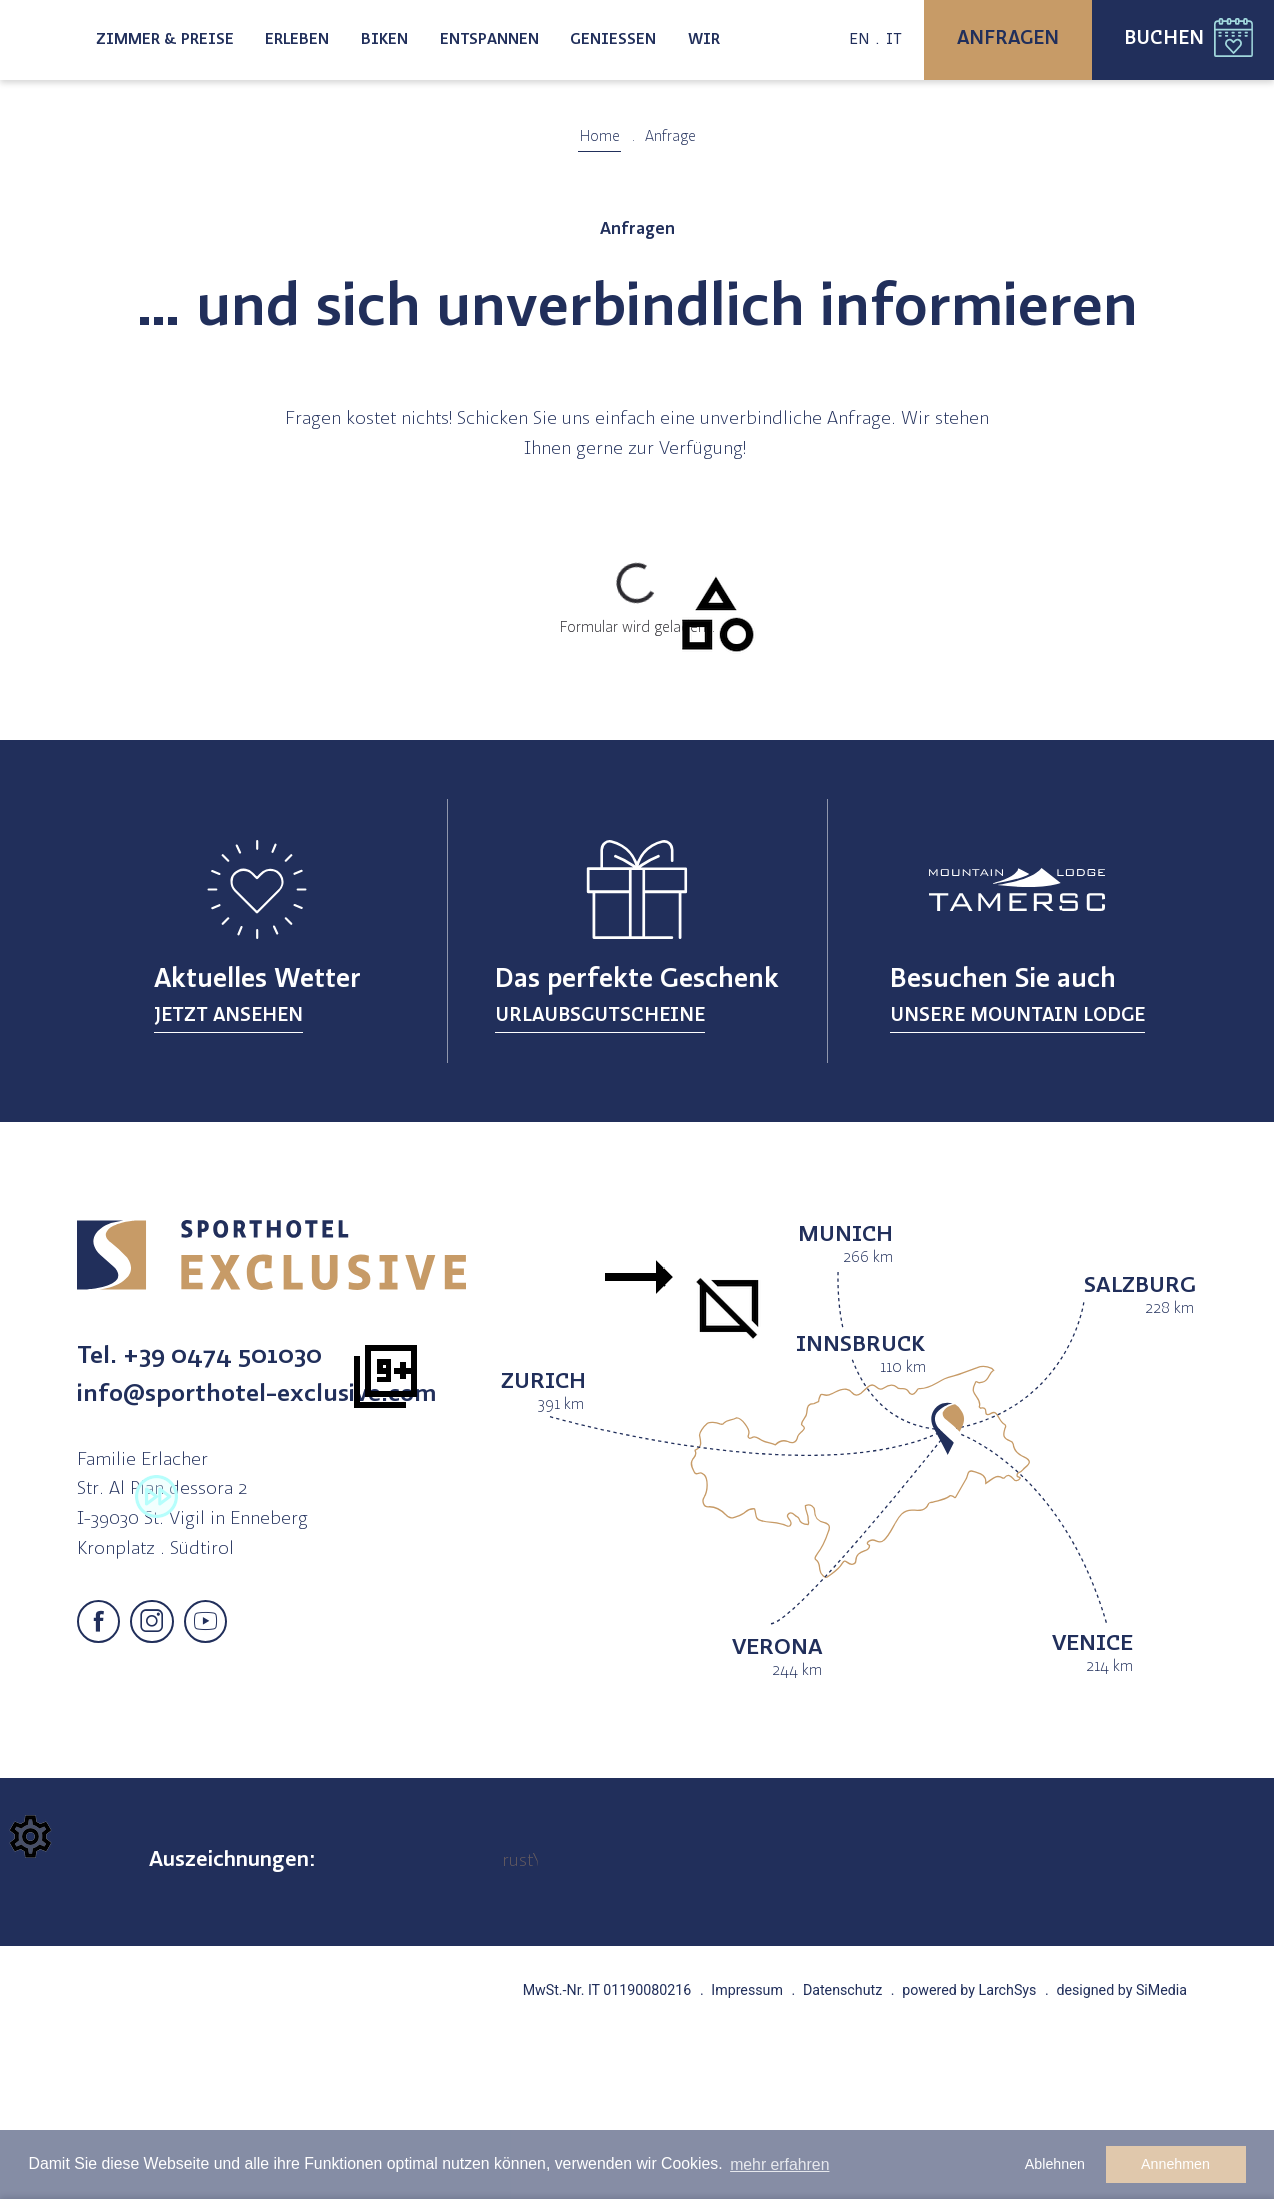 This screenshot has width=1274, height=2199. Describe the element at coordinates (385, 1376) in the screenshot. I see `indicates 9 or more items in a stack or collection` at that location.